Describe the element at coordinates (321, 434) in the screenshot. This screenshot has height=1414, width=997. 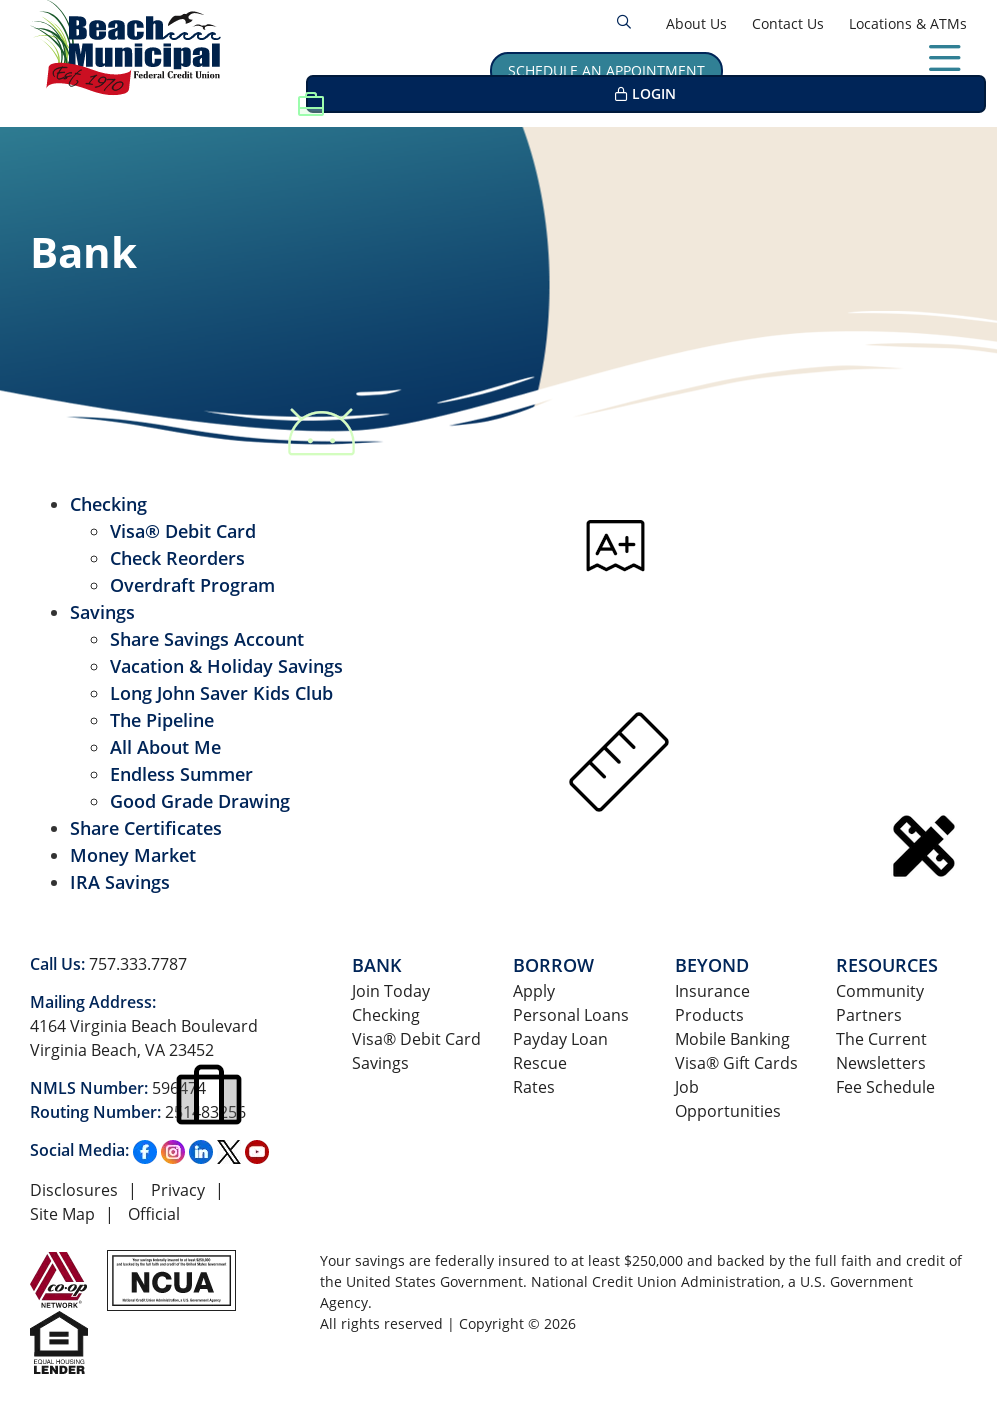
I see `android operating system logo` at that location.